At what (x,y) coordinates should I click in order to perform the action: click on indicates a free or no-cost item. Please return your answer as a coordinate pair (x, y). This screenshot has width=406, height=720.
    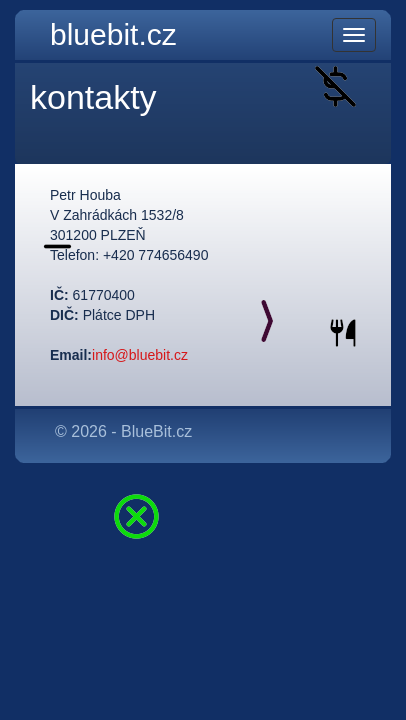
    Looking at the image, I should click on (335, 86).